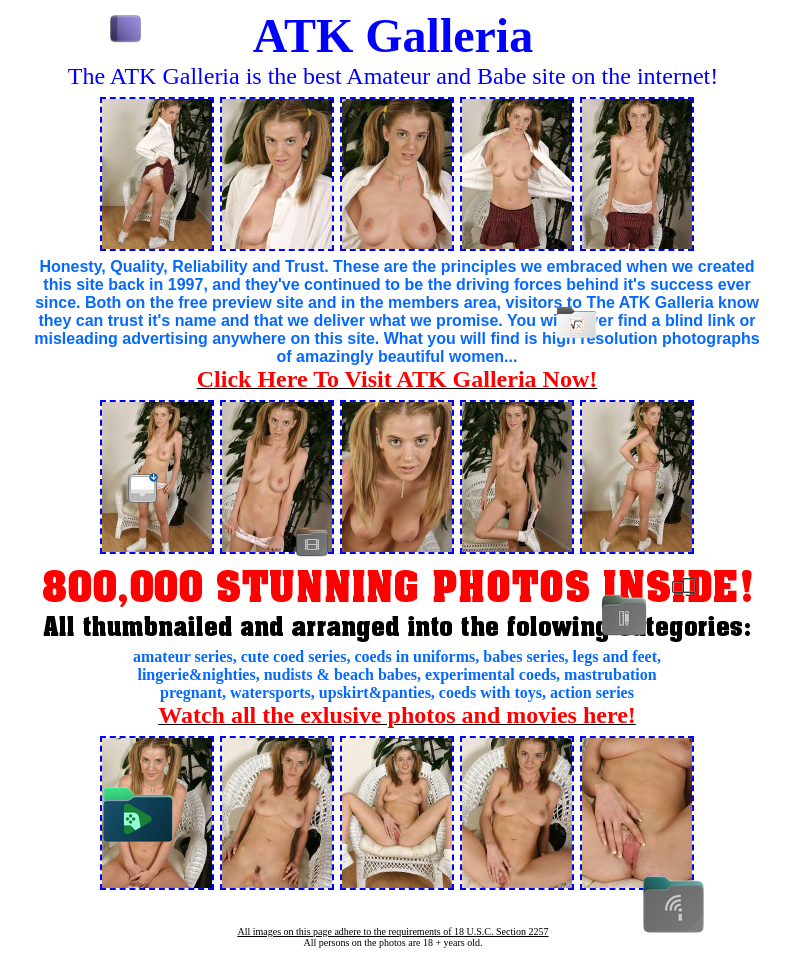  Describe the element at coordinates (684, 587) in the screenshot. I see `display arrangement settings for multiple monitors` at that location.